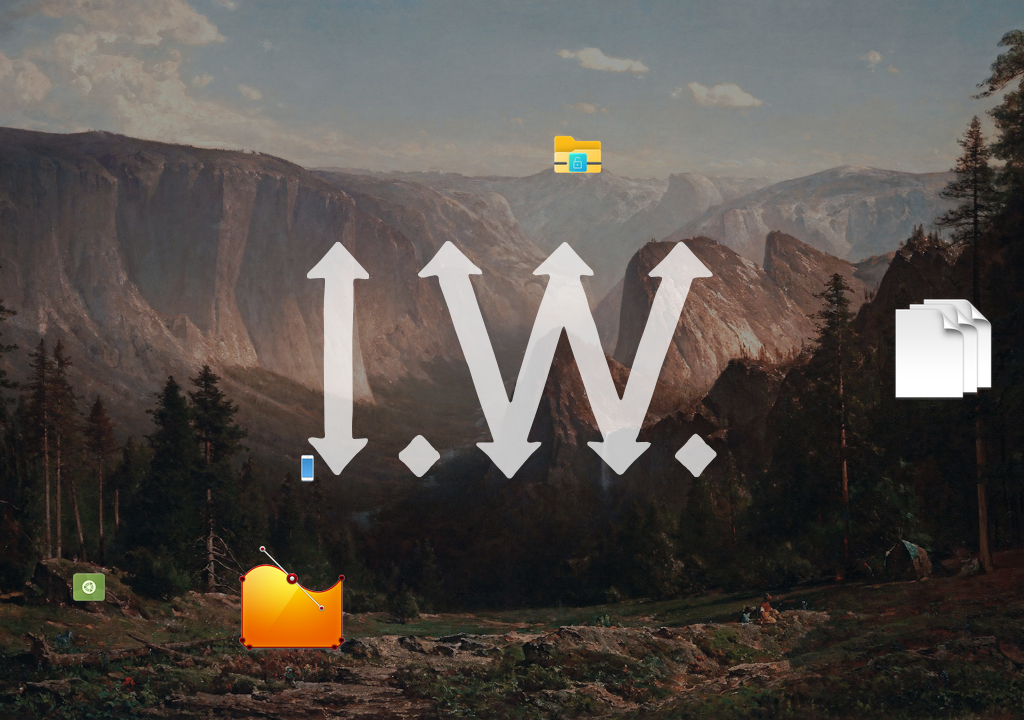 The image size is (1024, 720). Describe the element at coordinates (577, 155) in the screenshot. I see `access an unlocked or unprotected folder` at that location.